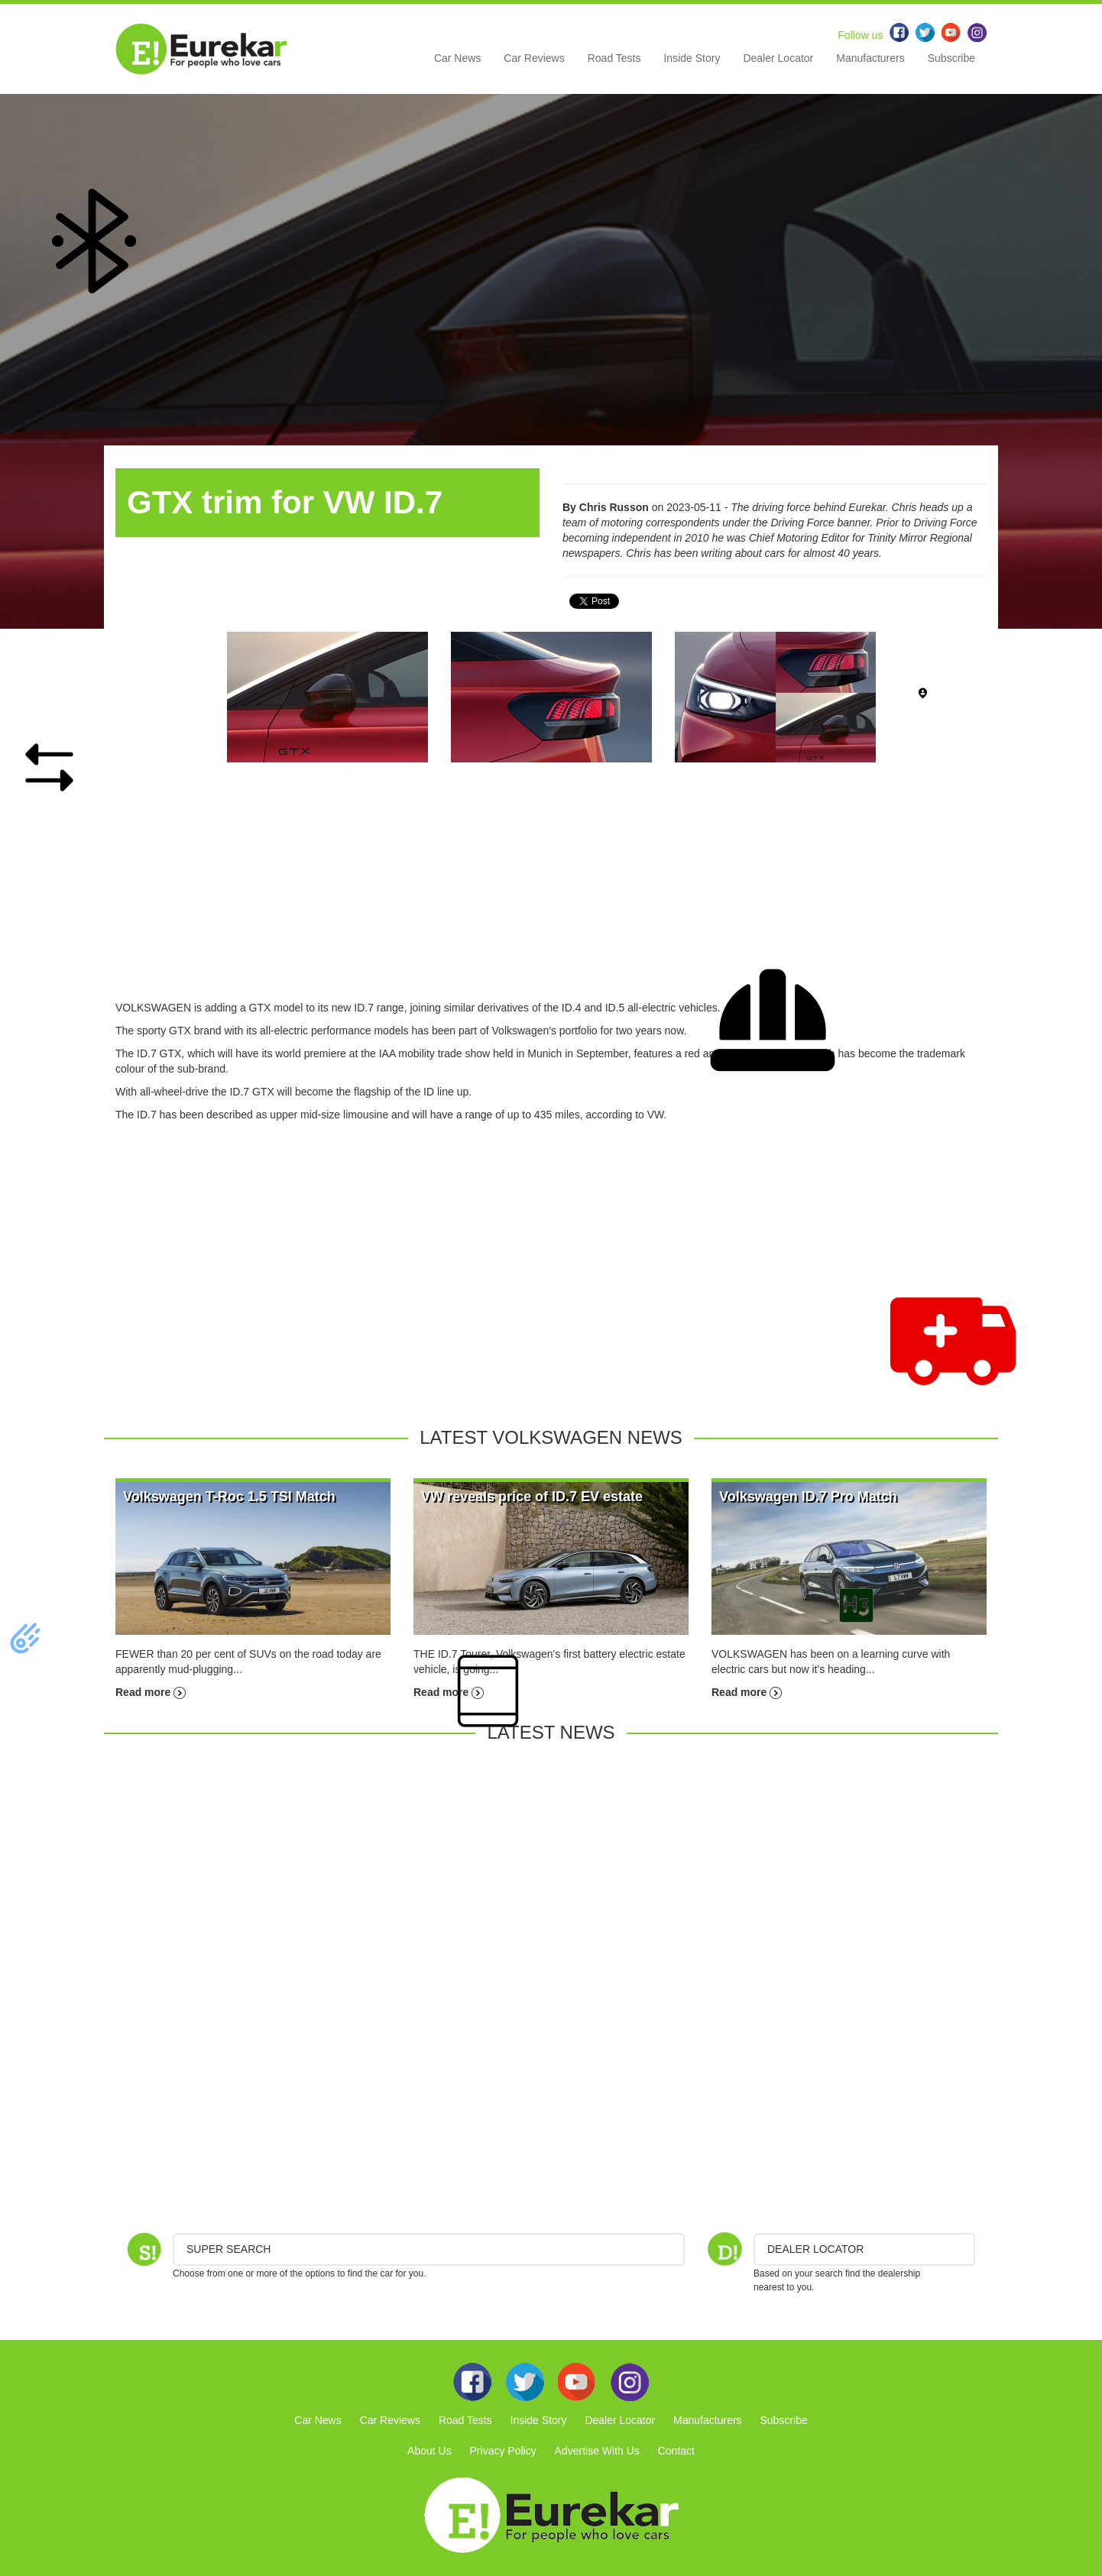  I want to click on format text as heading level 3, so click(856, 1605).